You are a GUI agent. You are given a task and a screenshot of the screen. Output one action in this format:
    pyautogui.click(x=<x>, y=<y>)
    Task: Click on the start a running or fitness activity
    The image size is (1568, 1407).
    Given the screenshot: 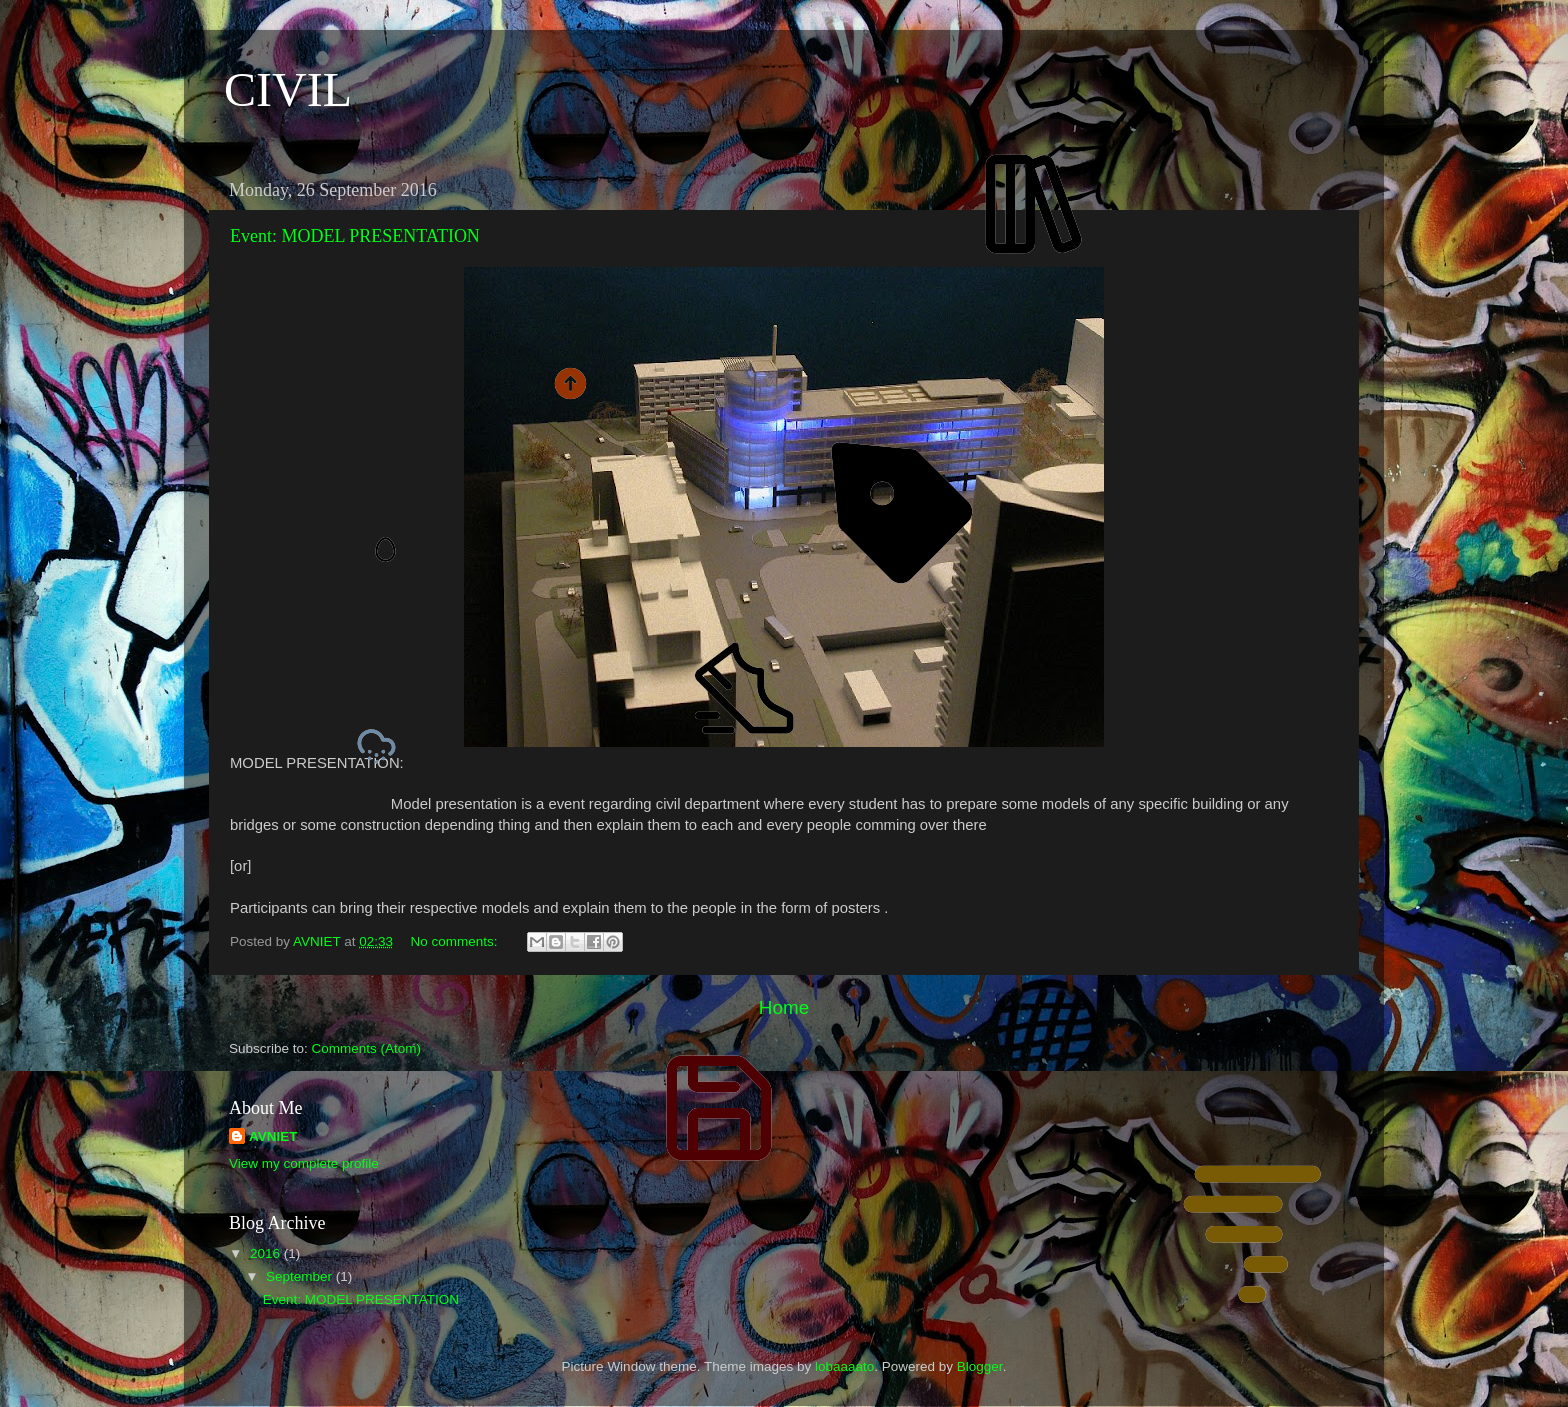 What is the action you would take?
    pyautogui.click(x=742, y=693)
    